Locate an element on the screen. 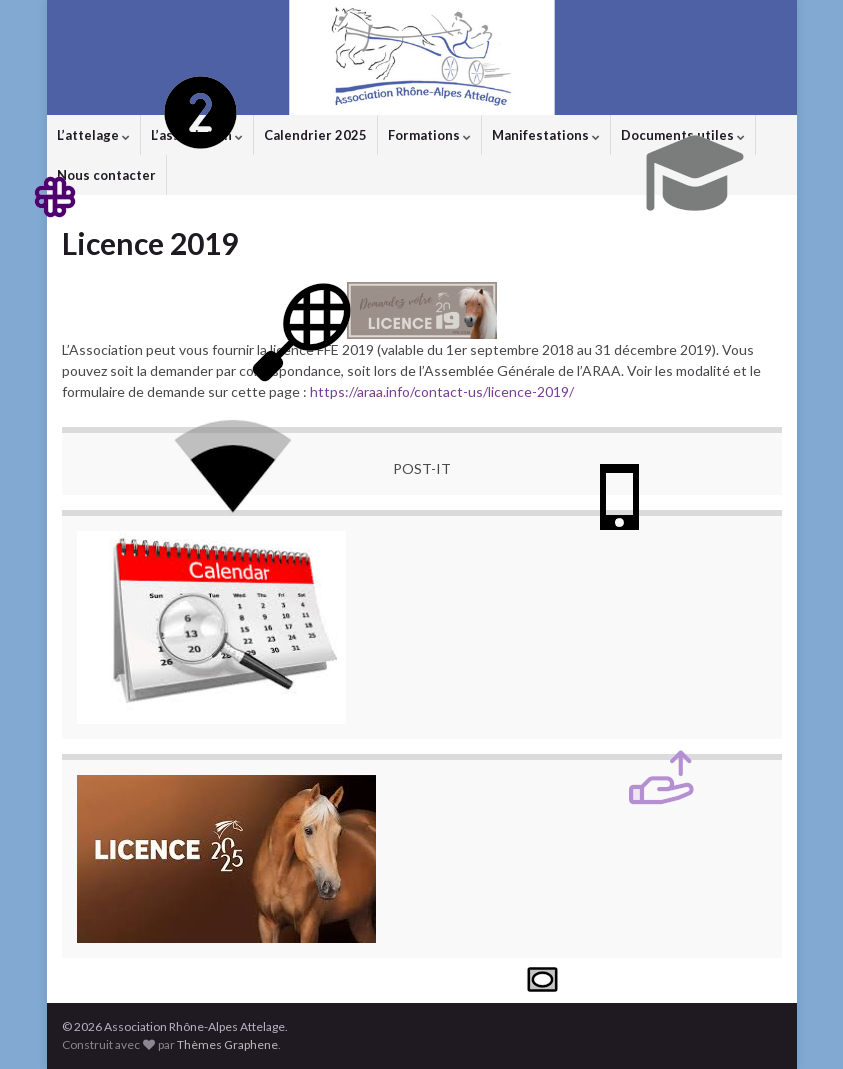  upload or share content is located at coordinates (663, 780).